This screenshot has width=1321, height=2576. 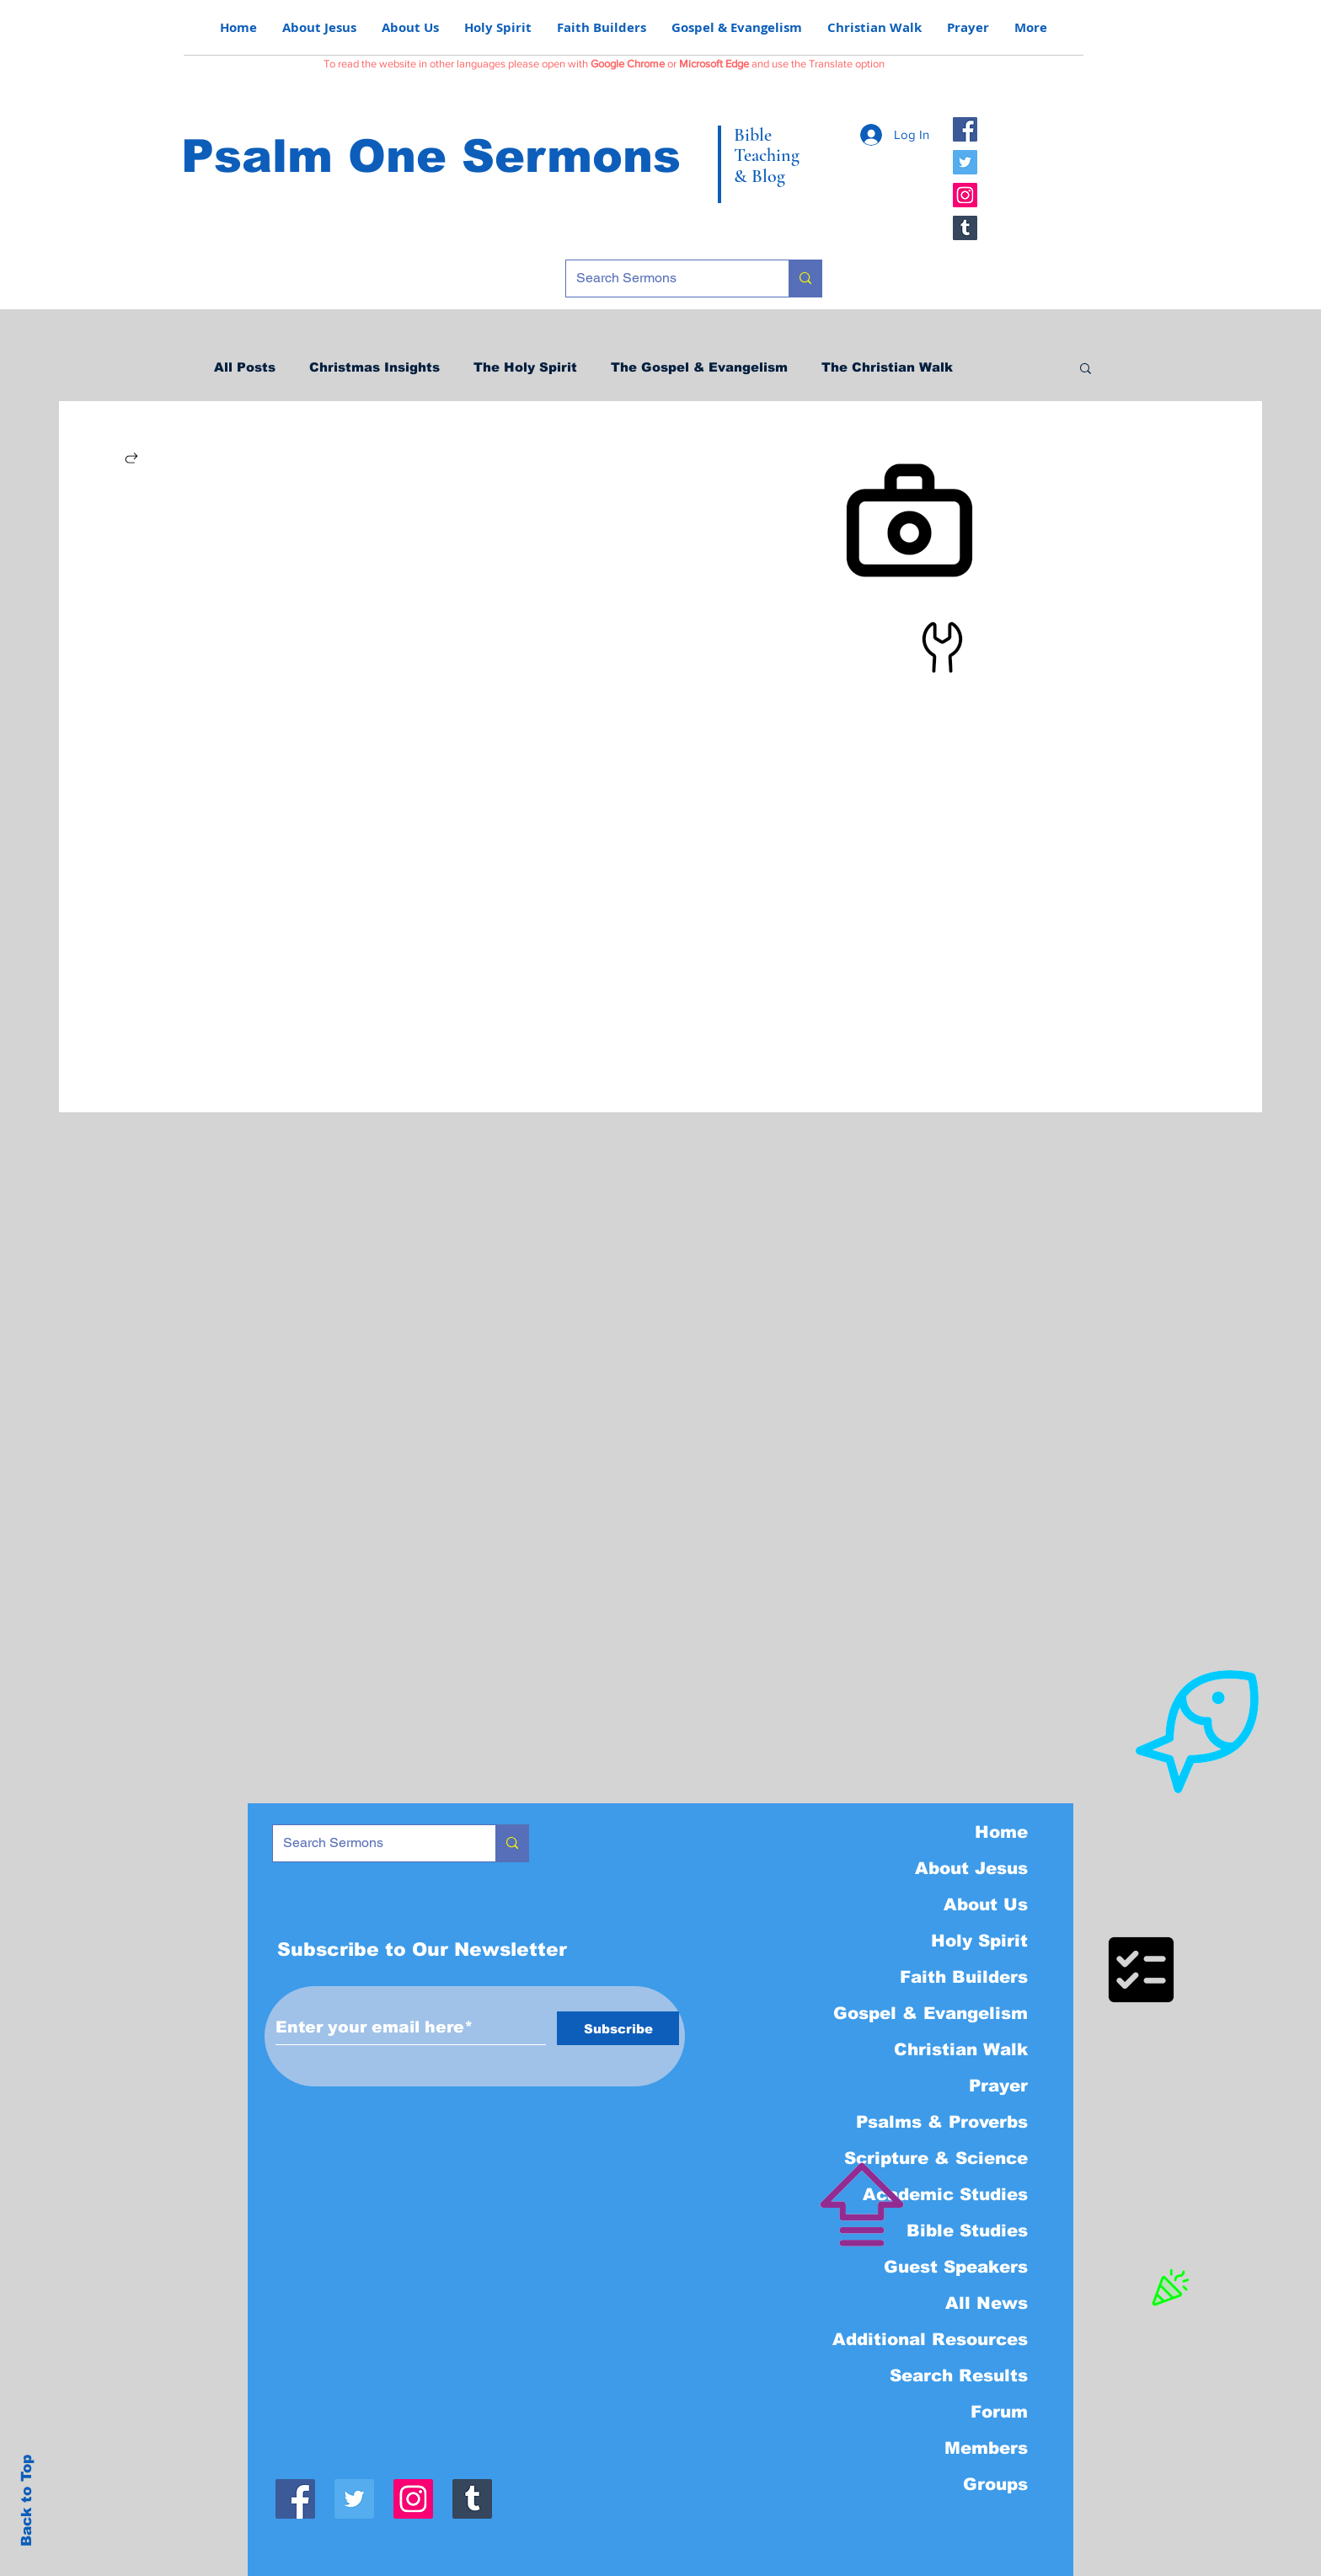 What do you see at coordinates (1141, 1969) in the screenshot?
I see `view completed tasks or checklist` at bounding box center [1141, 1969].